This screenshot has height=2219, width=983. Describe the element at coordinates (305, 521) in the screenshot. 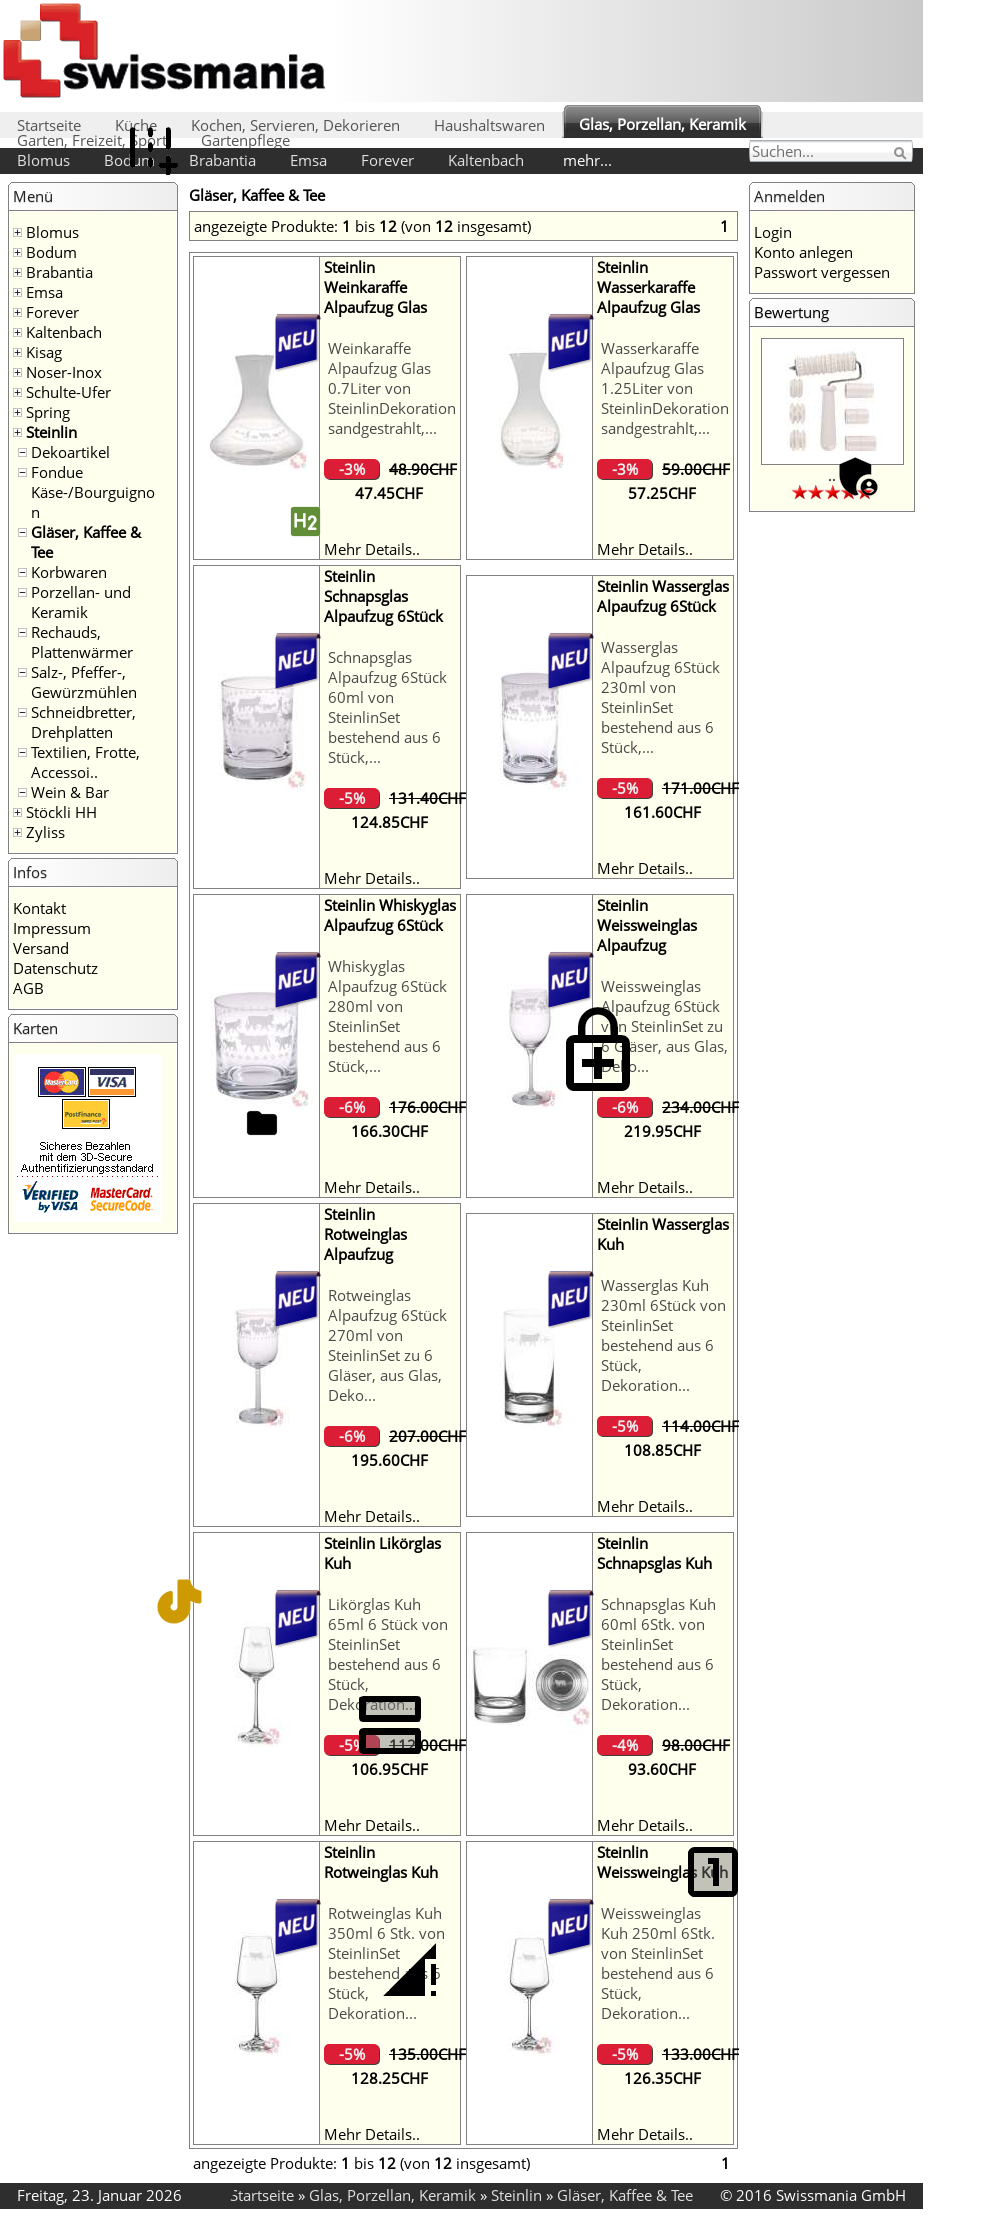

I see `format text as heading level 2` at that location.